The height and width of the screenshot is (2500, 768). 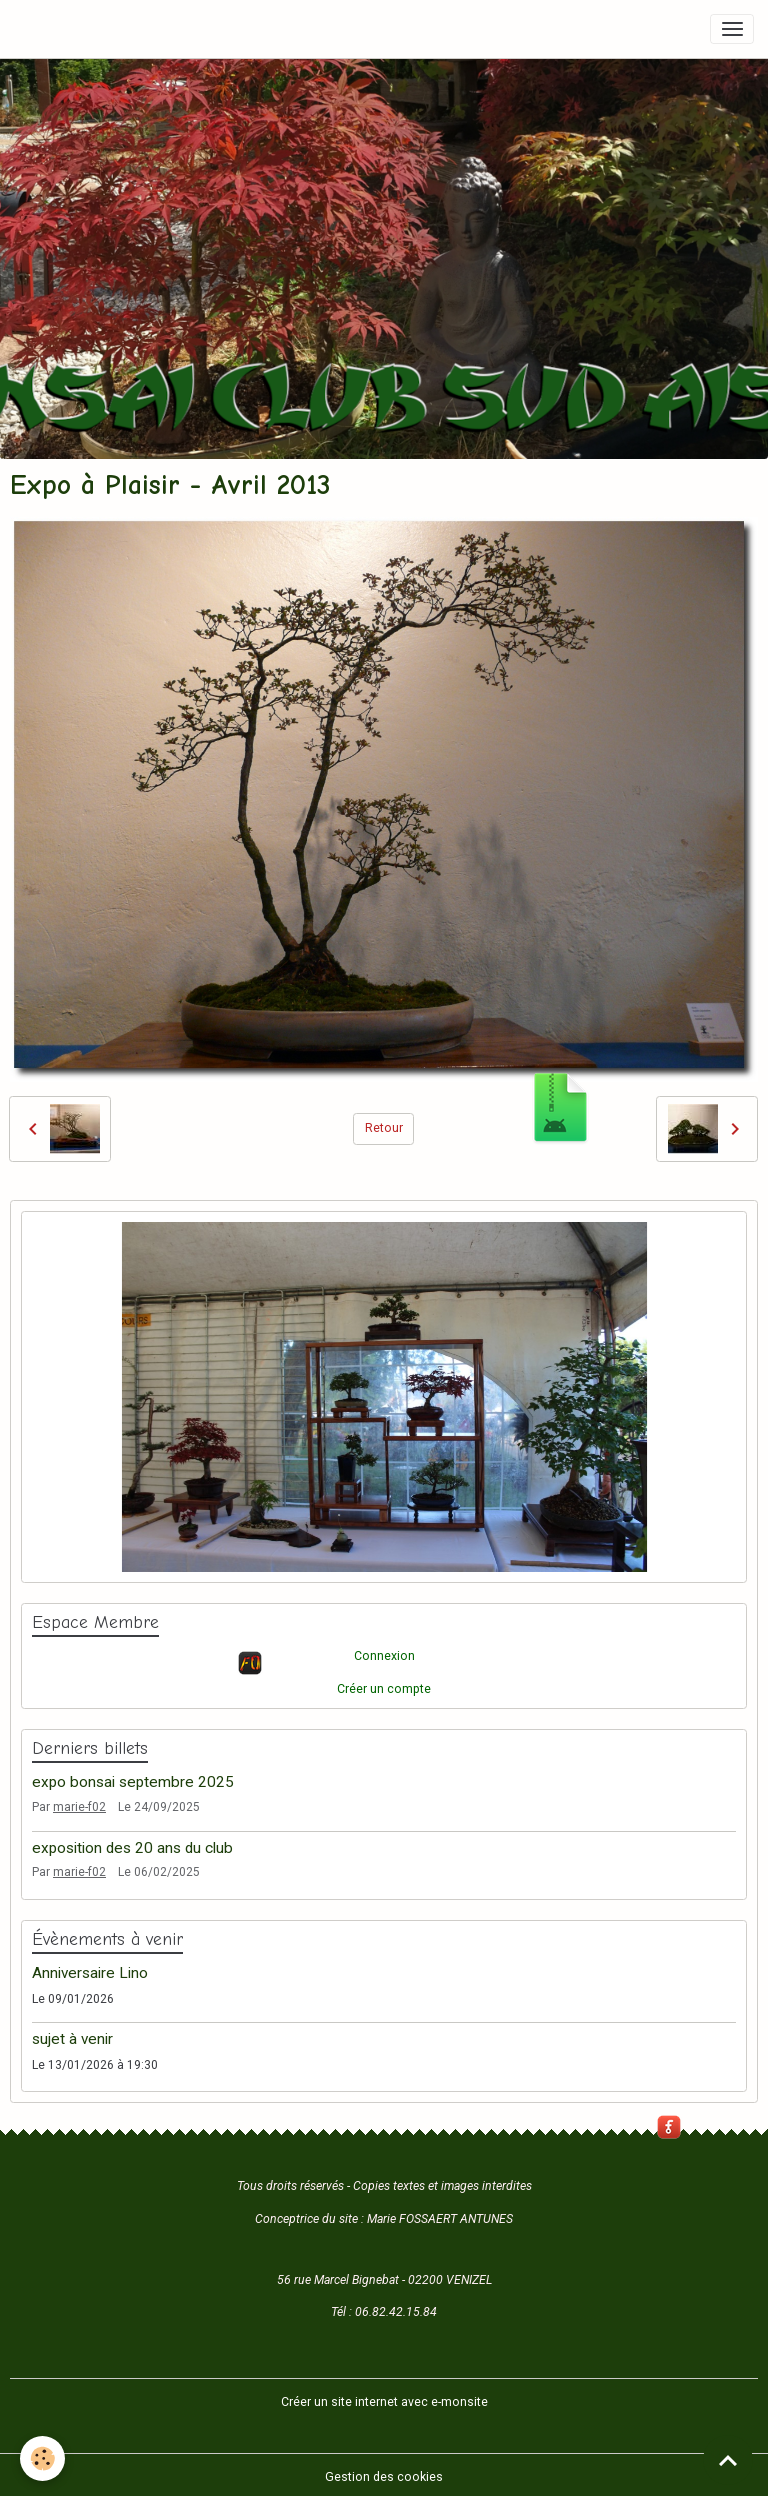 What do you see at coordinates (250, 1663) in the screenshot?
I see `launch the flatout racing game` at bounding box center [250, 1663].